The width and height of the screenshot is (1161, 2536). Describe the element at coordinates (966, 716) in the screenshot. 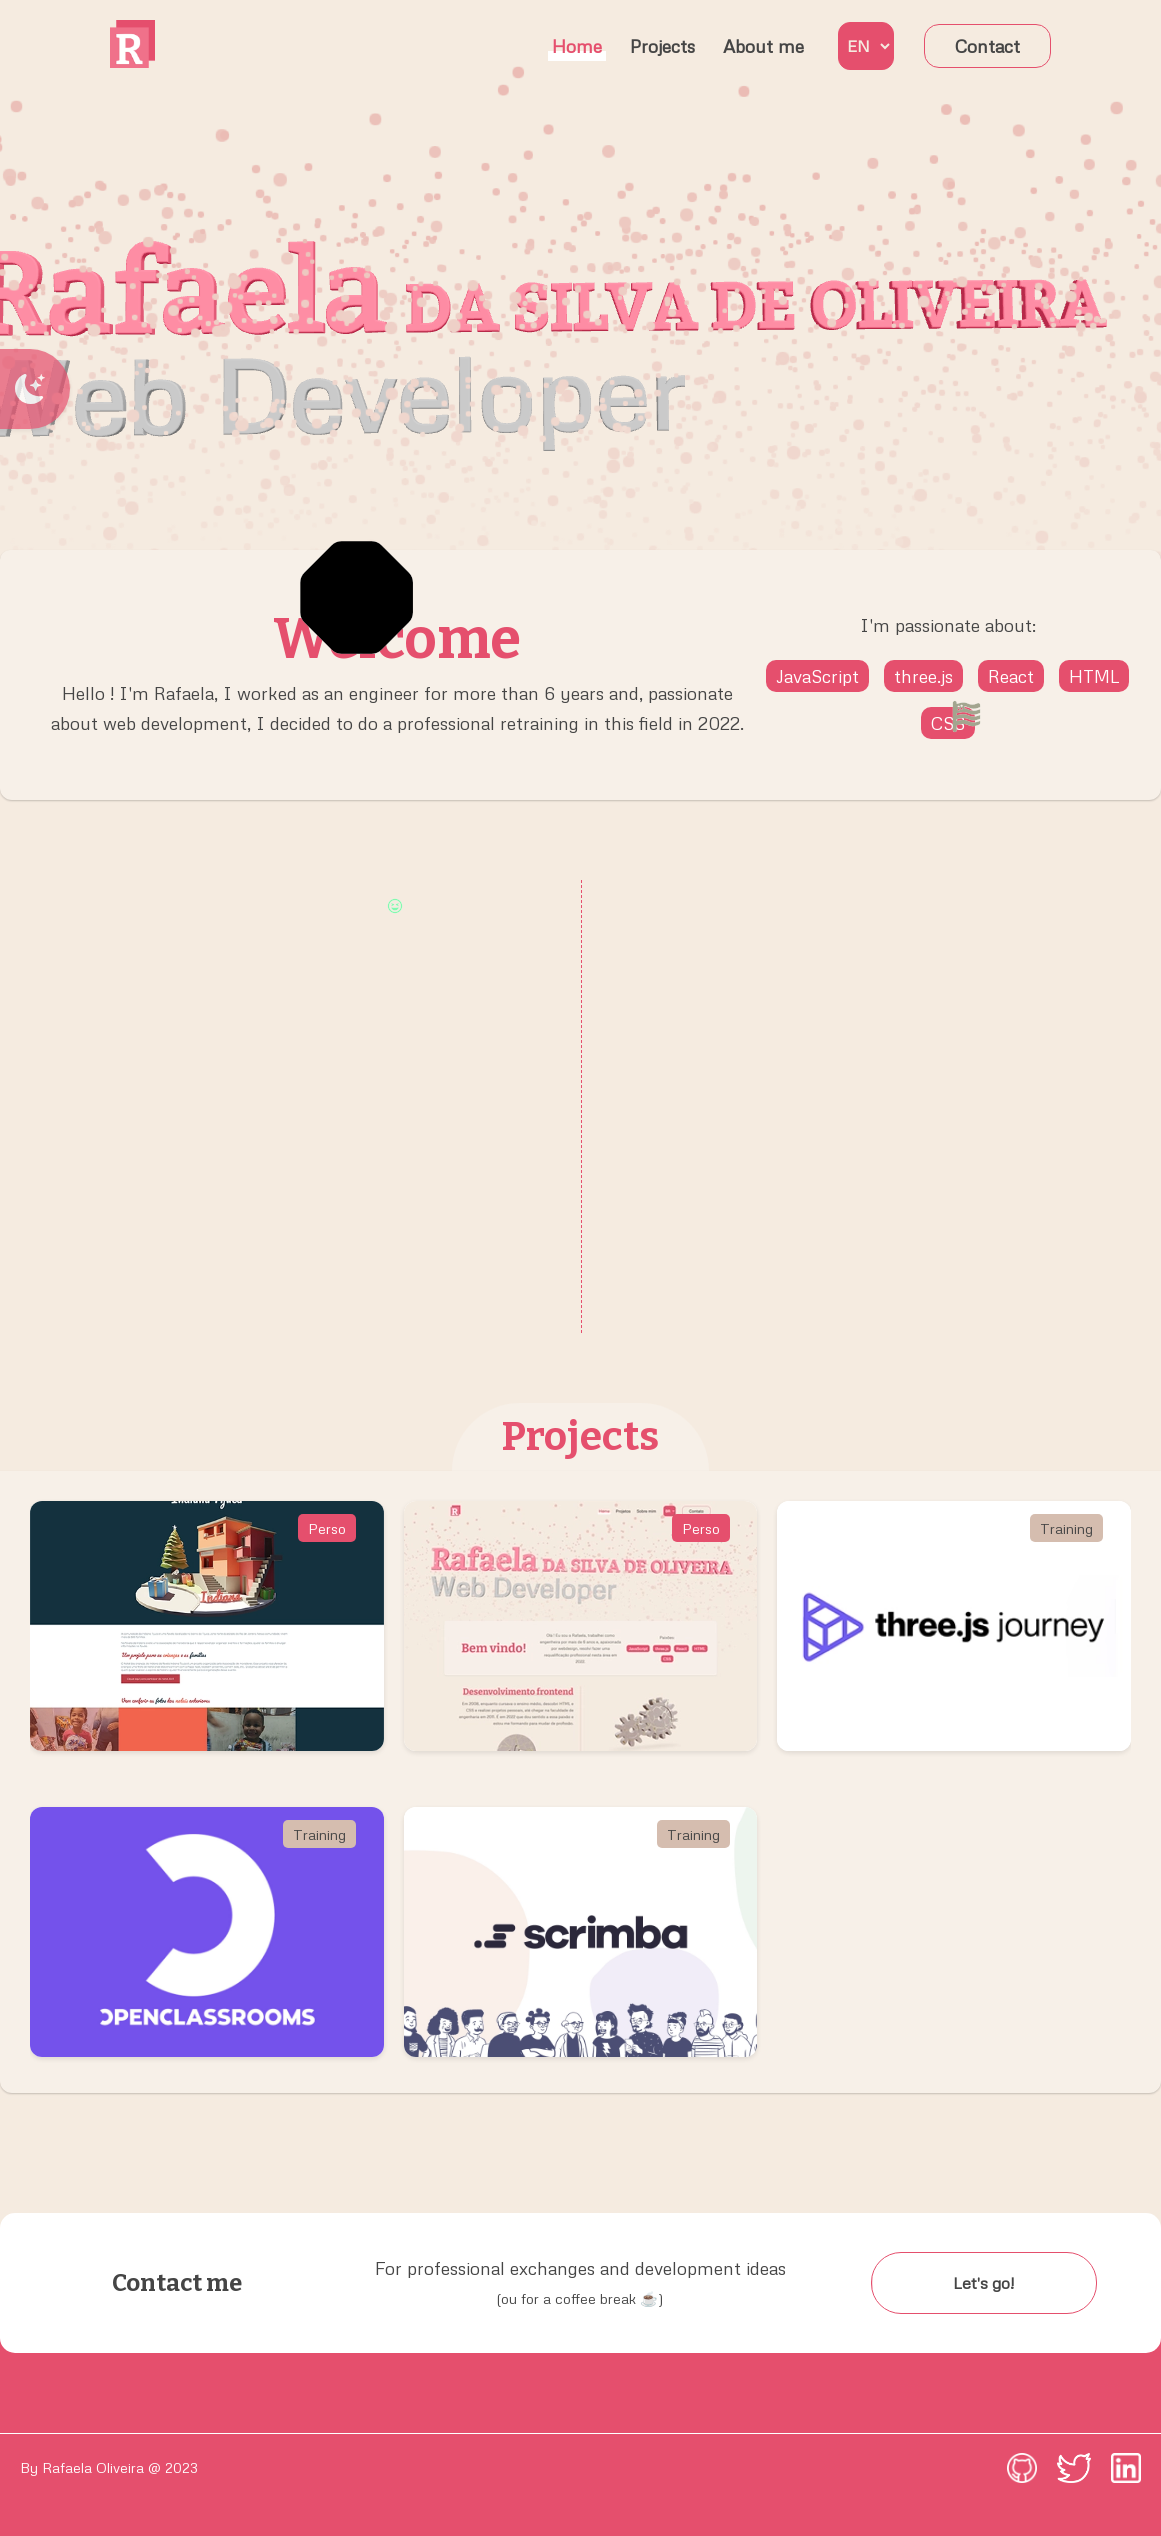

I see `select united states as your country` at that location.